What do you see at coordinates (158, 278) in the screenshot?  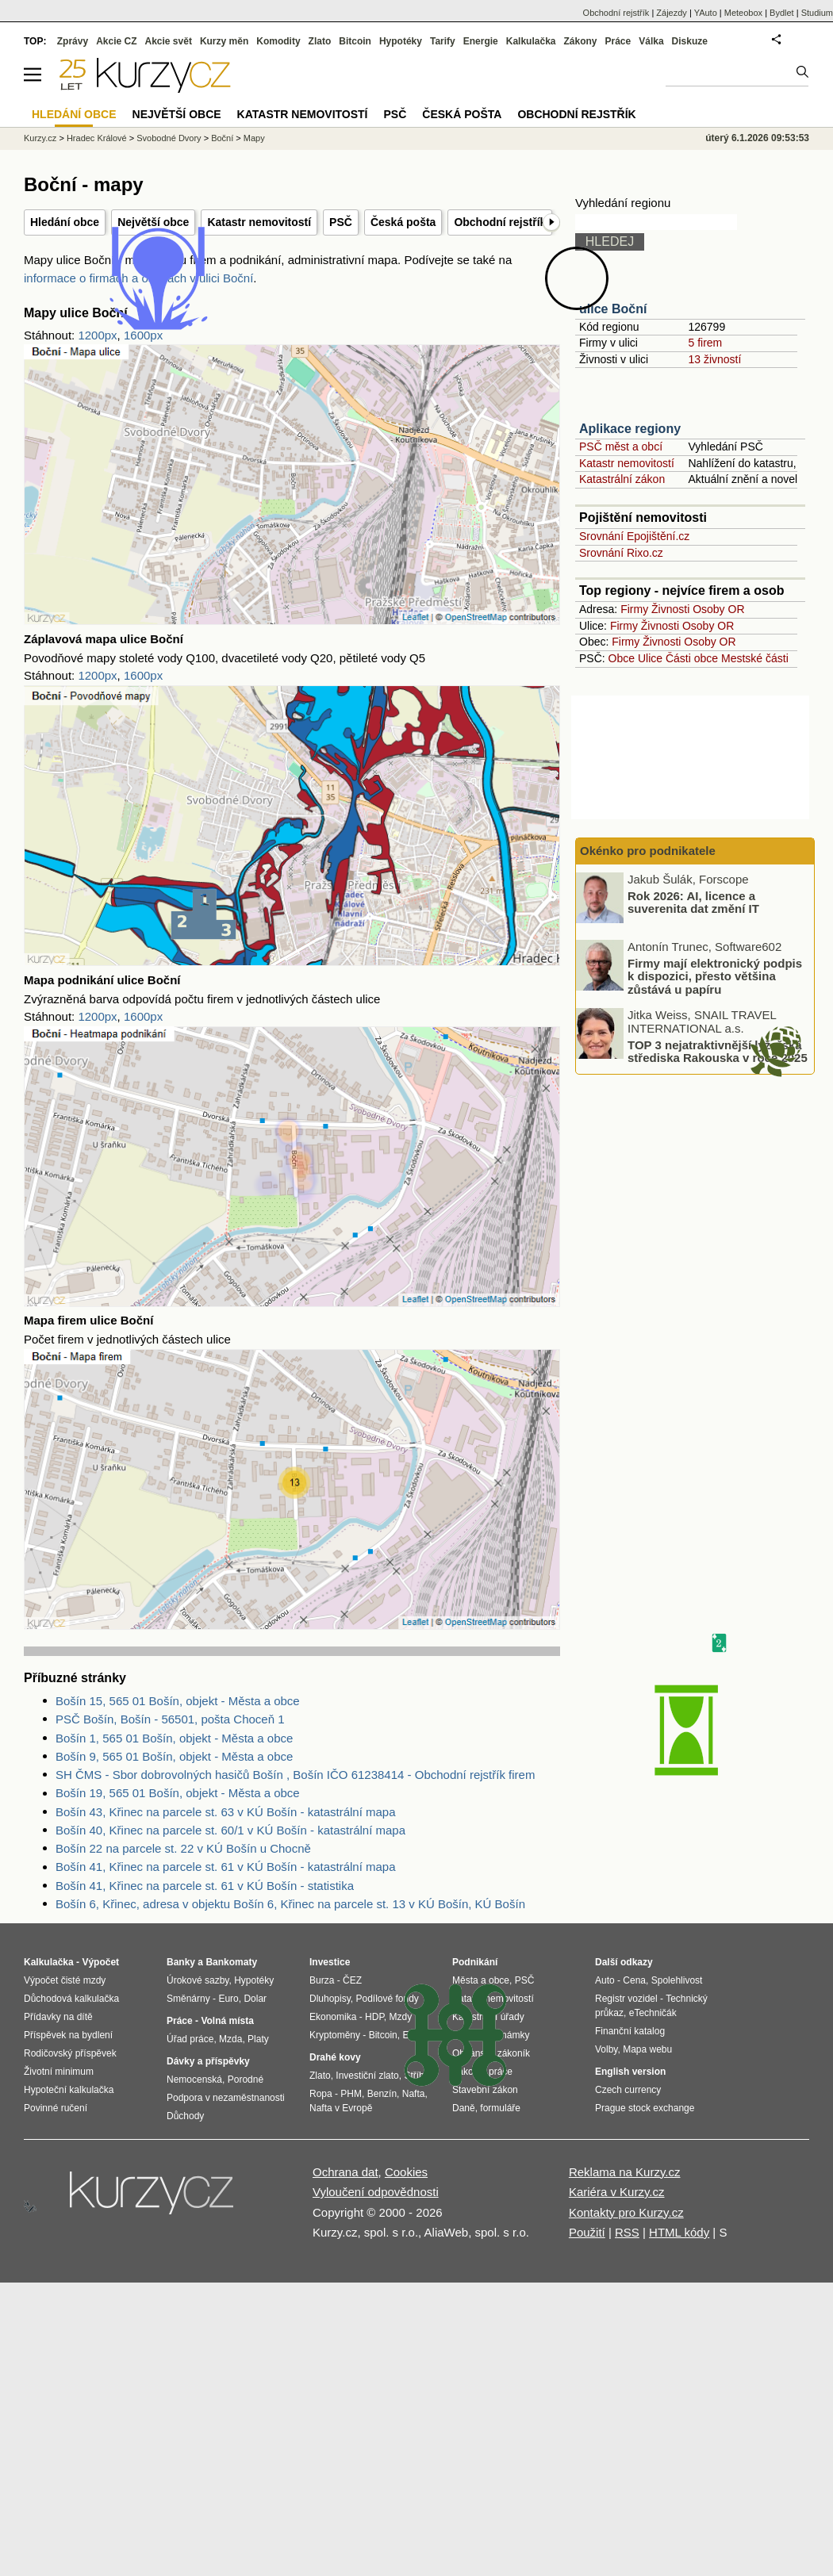 I see `smelting or metalworking process in progress` at bounding box center [158, 278].